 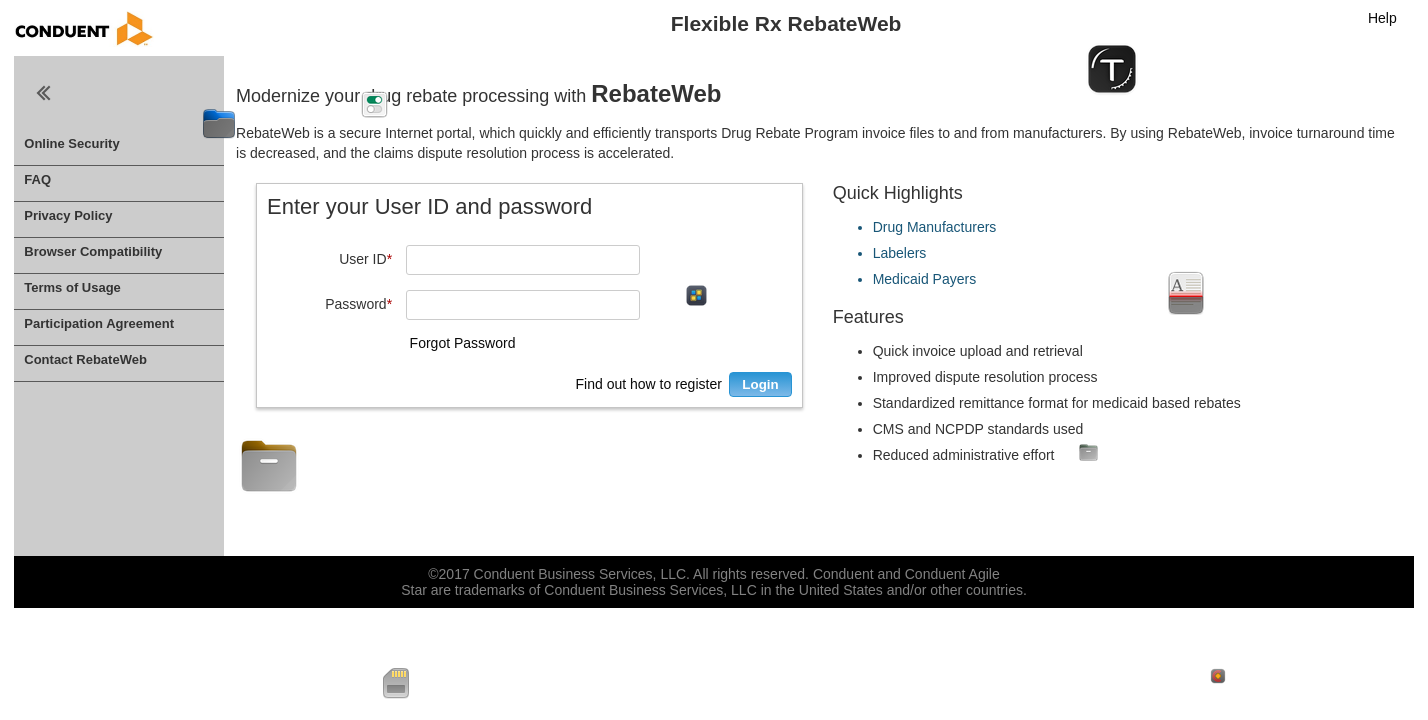 What do you see at coordinates (696, 295) in the screenshot?
I see `launch gnome klotski sliding block puzzle game` at bounding box center [696, 295].